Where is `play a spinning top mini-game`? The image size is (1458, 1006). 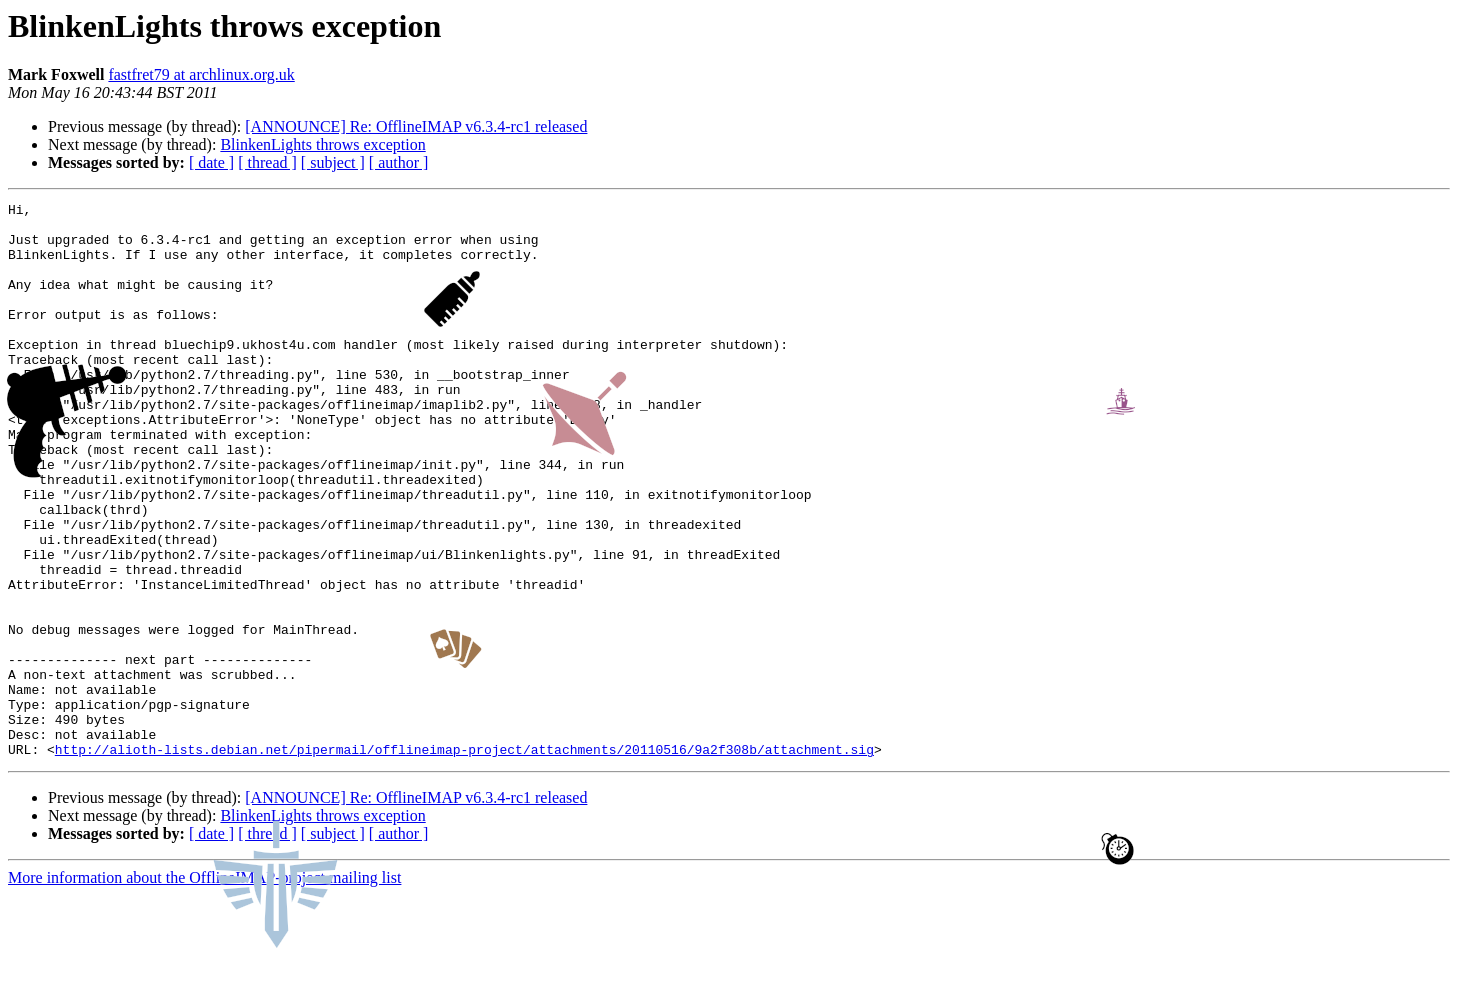
play a spinning top mini-game is located at coordinates (584, 413).